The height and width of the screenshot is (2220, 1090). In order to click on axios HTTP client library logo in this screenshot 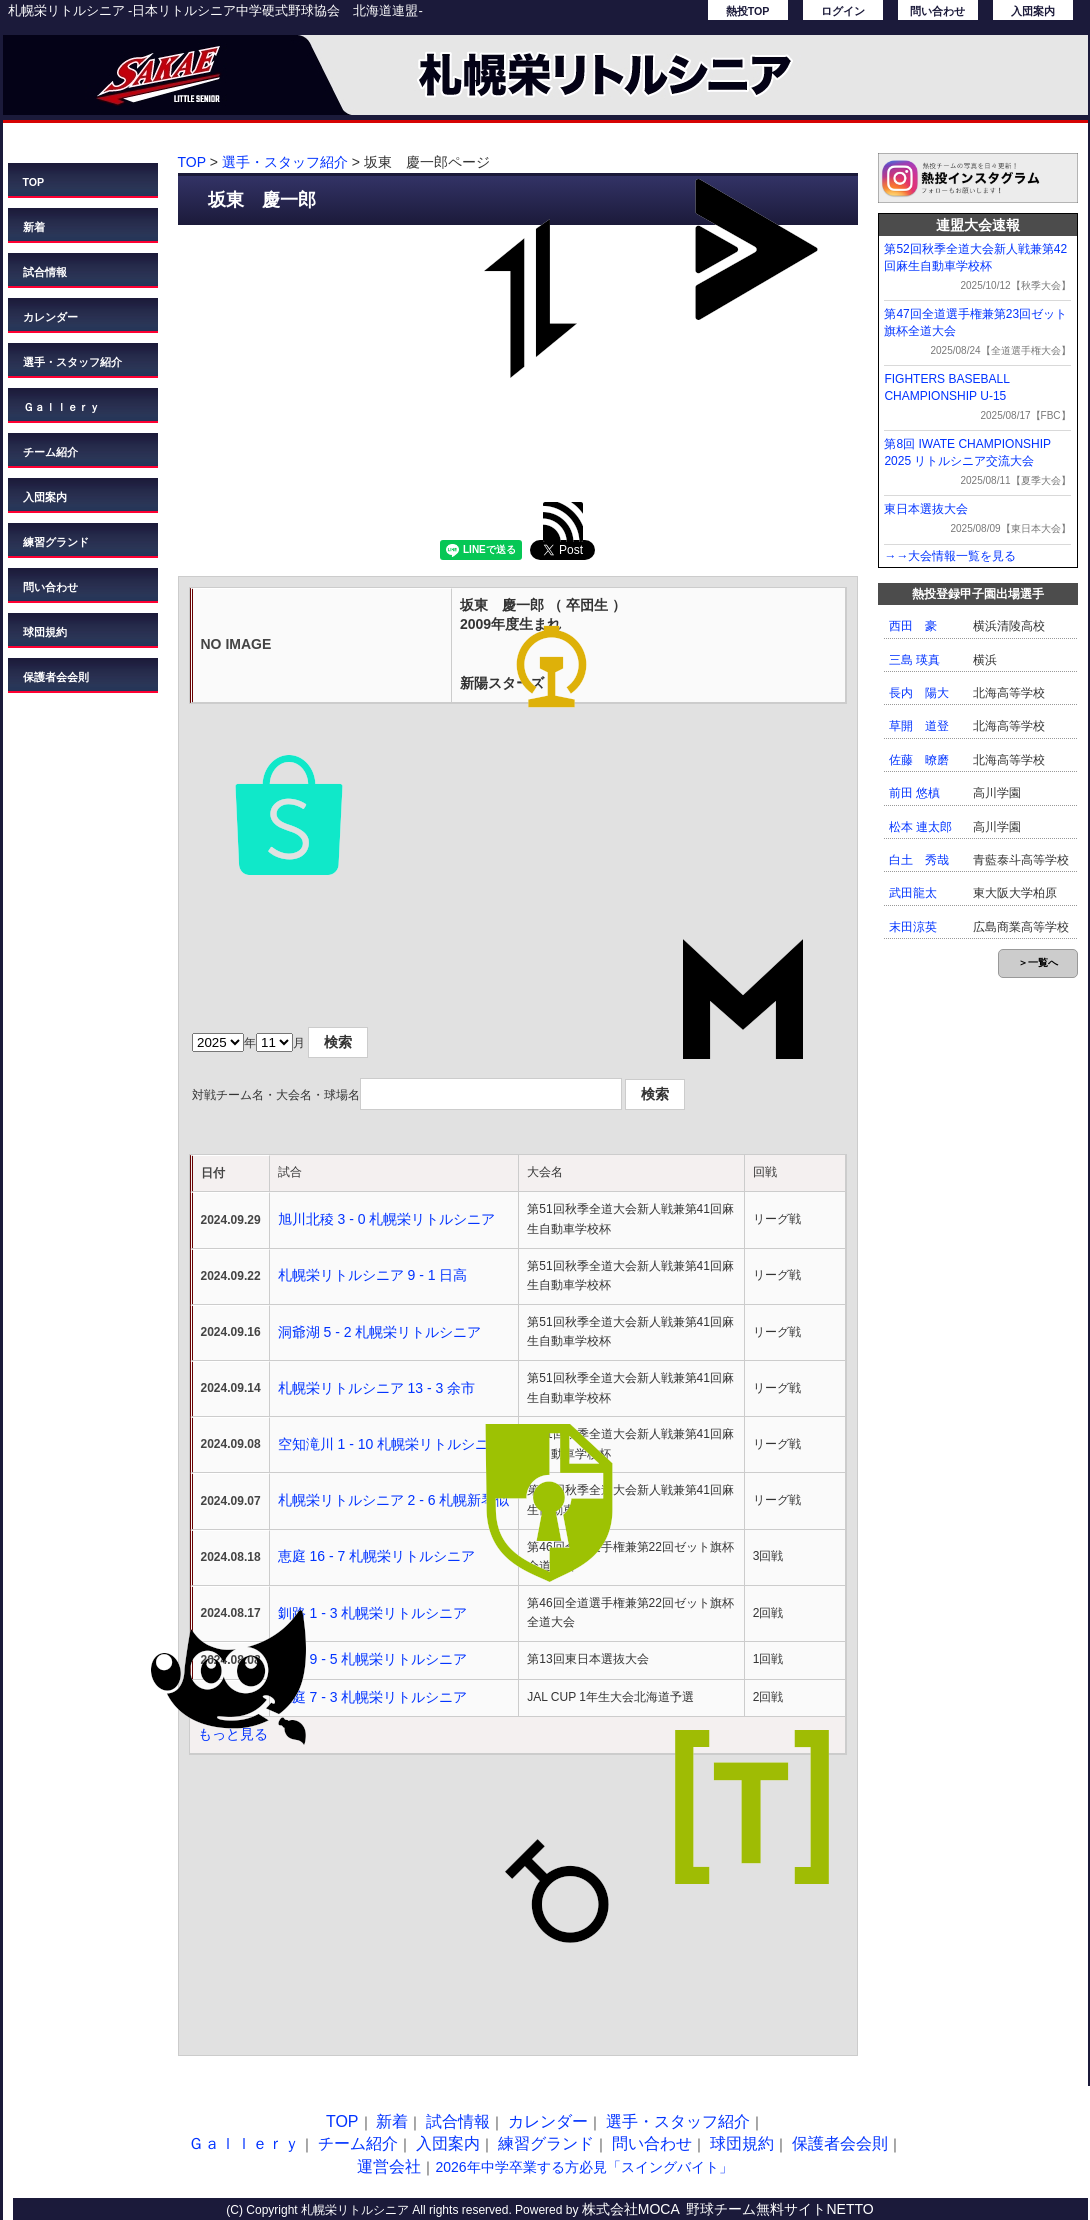, I will do `click(530, 298)`.